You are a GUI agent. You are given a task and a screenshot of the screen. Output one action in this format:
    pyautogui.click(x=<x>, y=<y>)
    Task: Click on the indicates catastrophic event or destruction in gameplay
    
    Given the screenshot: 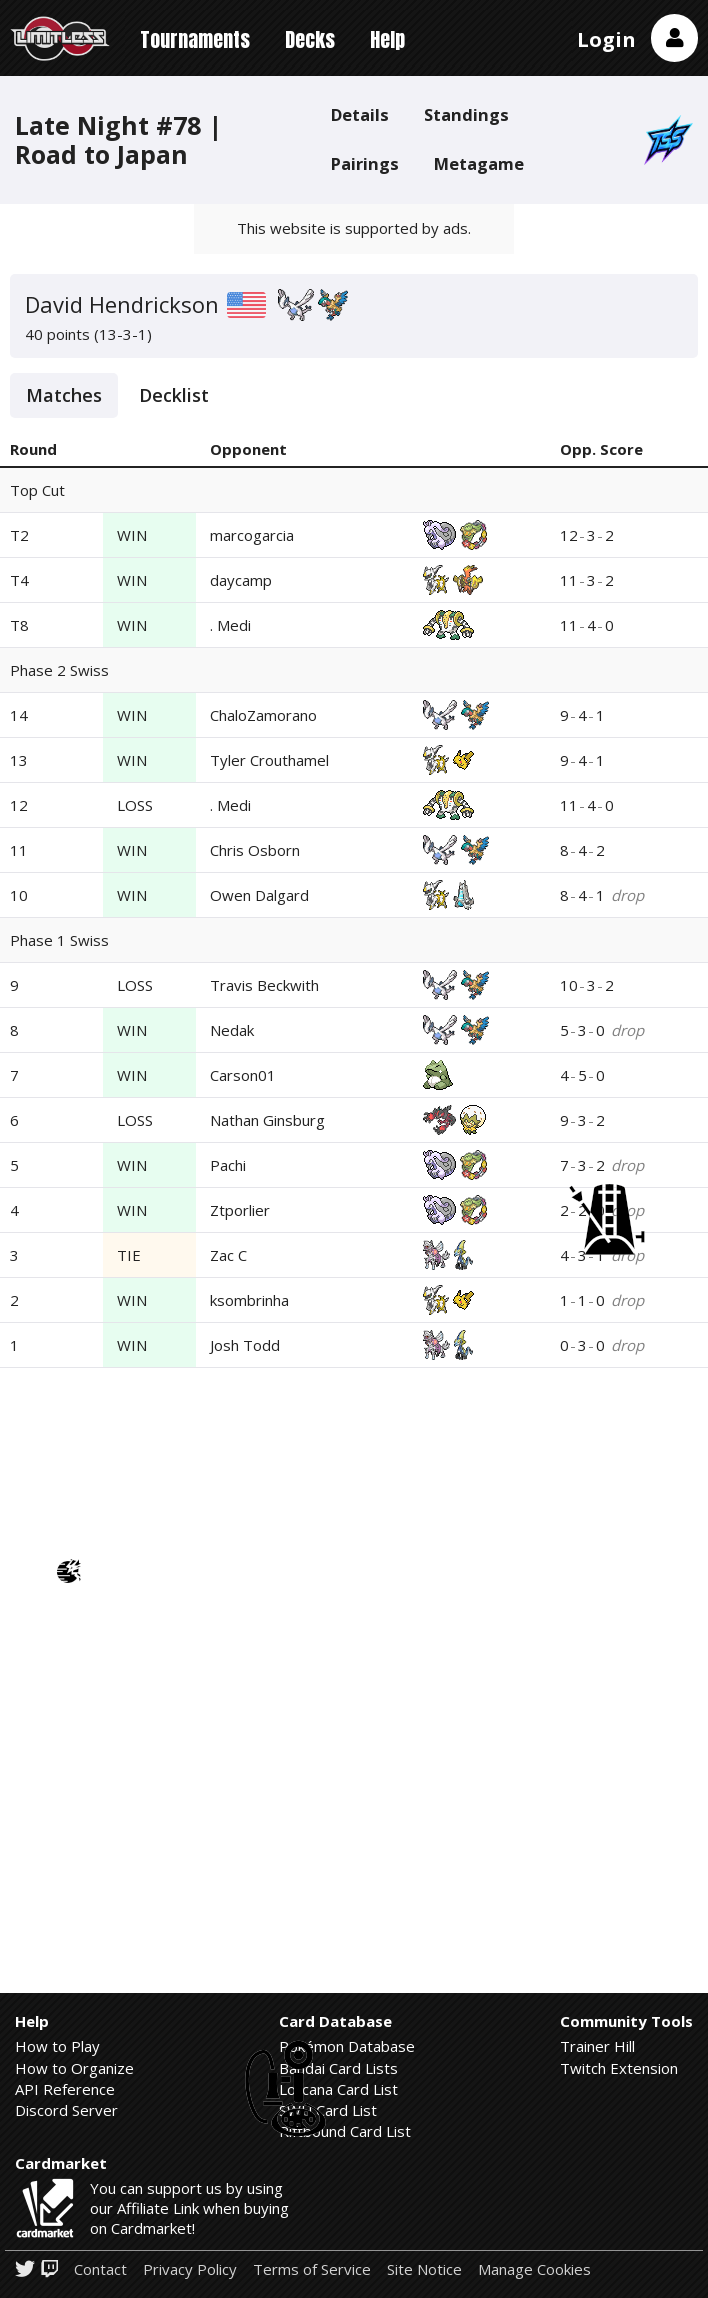 What is the action you would take?
    pyautogui.click(x=69, y=1571)
    